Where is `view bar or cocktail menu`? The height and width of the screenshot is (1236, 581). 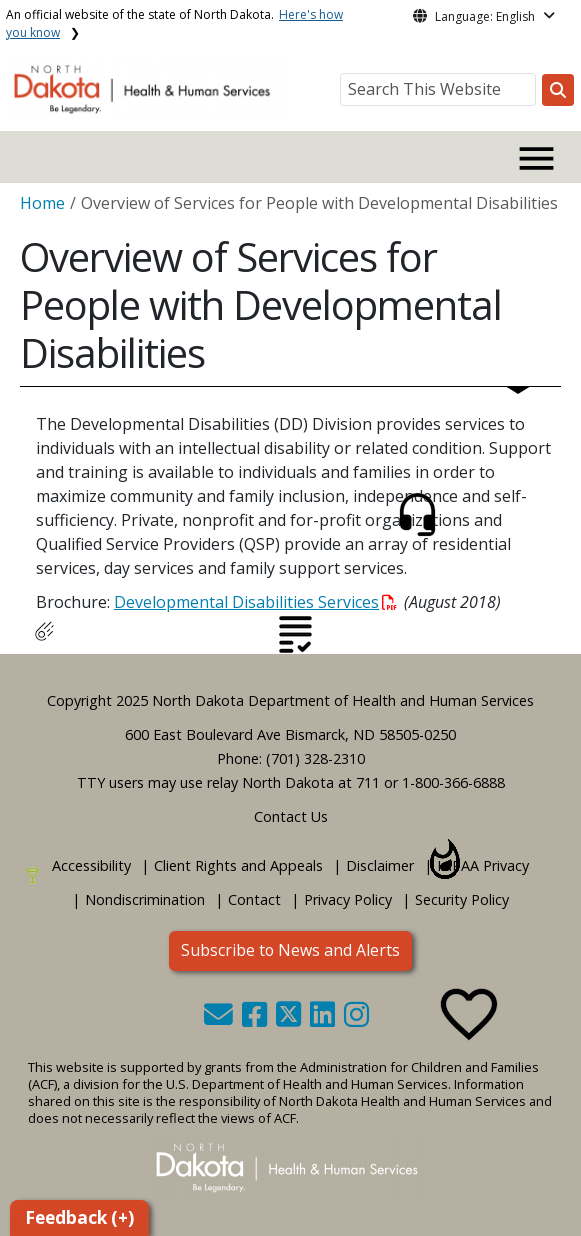 view bar or cocktail menu is located at coordinates (32, 875).